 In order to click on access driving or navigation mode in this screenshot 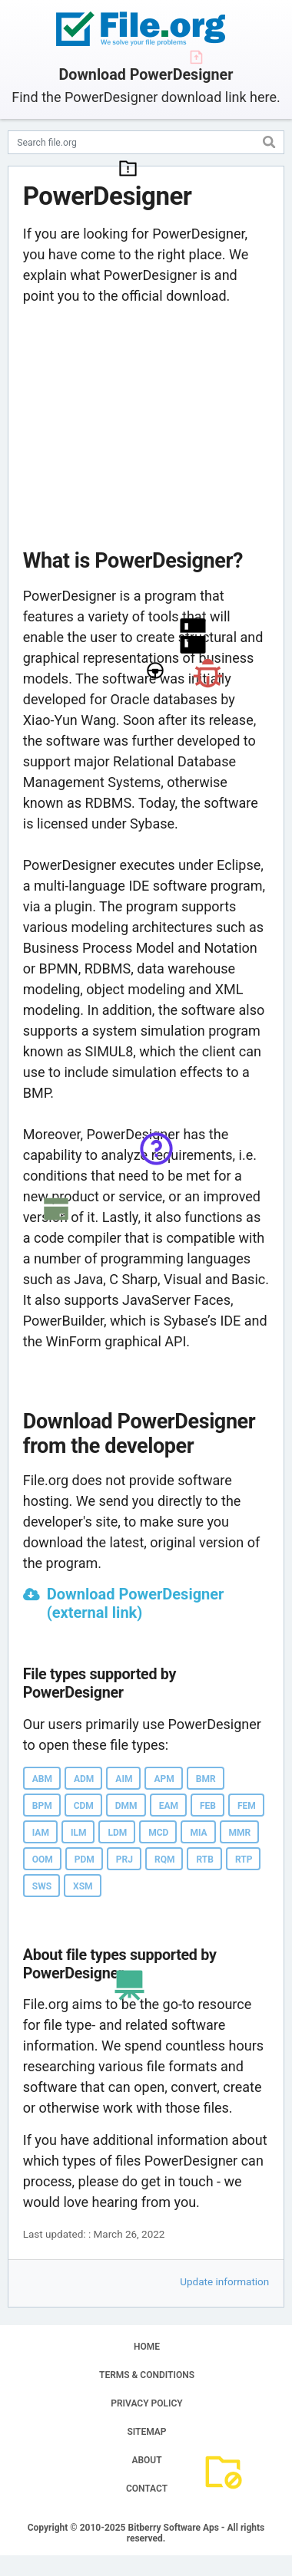, I will do `click(155, 670)`.